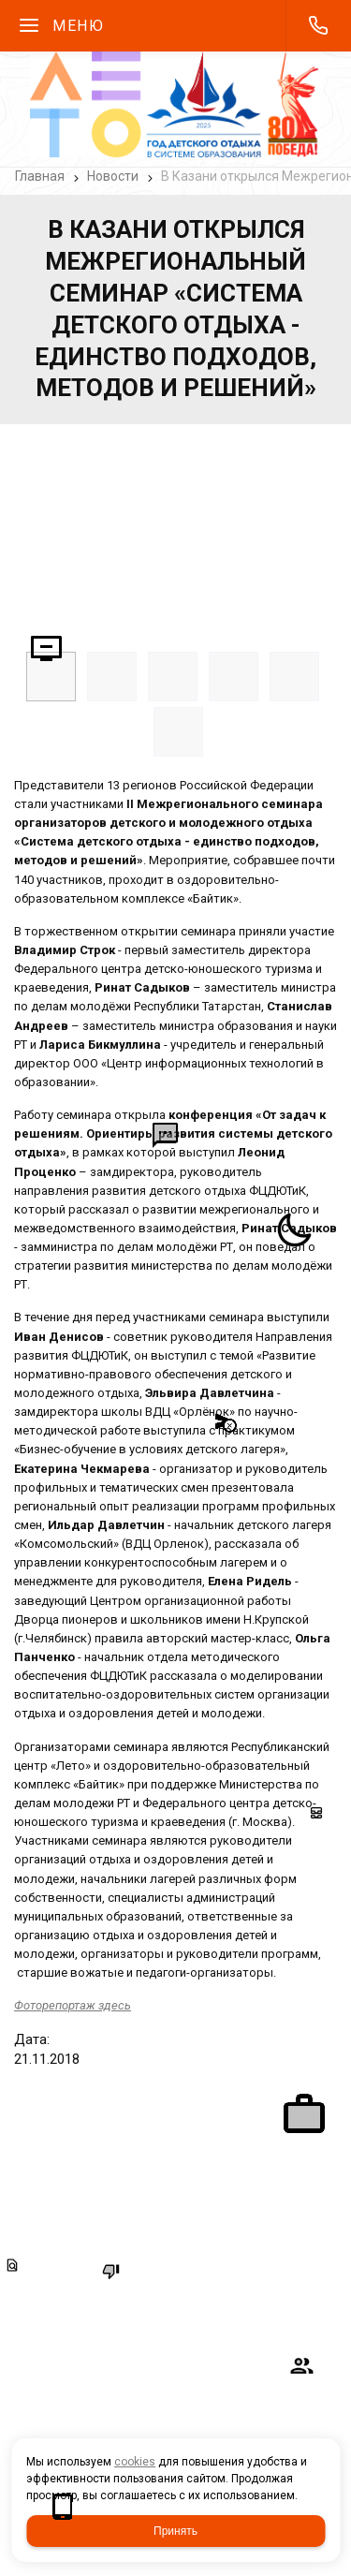 The height and width of the screenshot is (2576, 351). Describe the element at coordinates (294, 1229) in the screenshot. I see `enable dark mode` at that location.